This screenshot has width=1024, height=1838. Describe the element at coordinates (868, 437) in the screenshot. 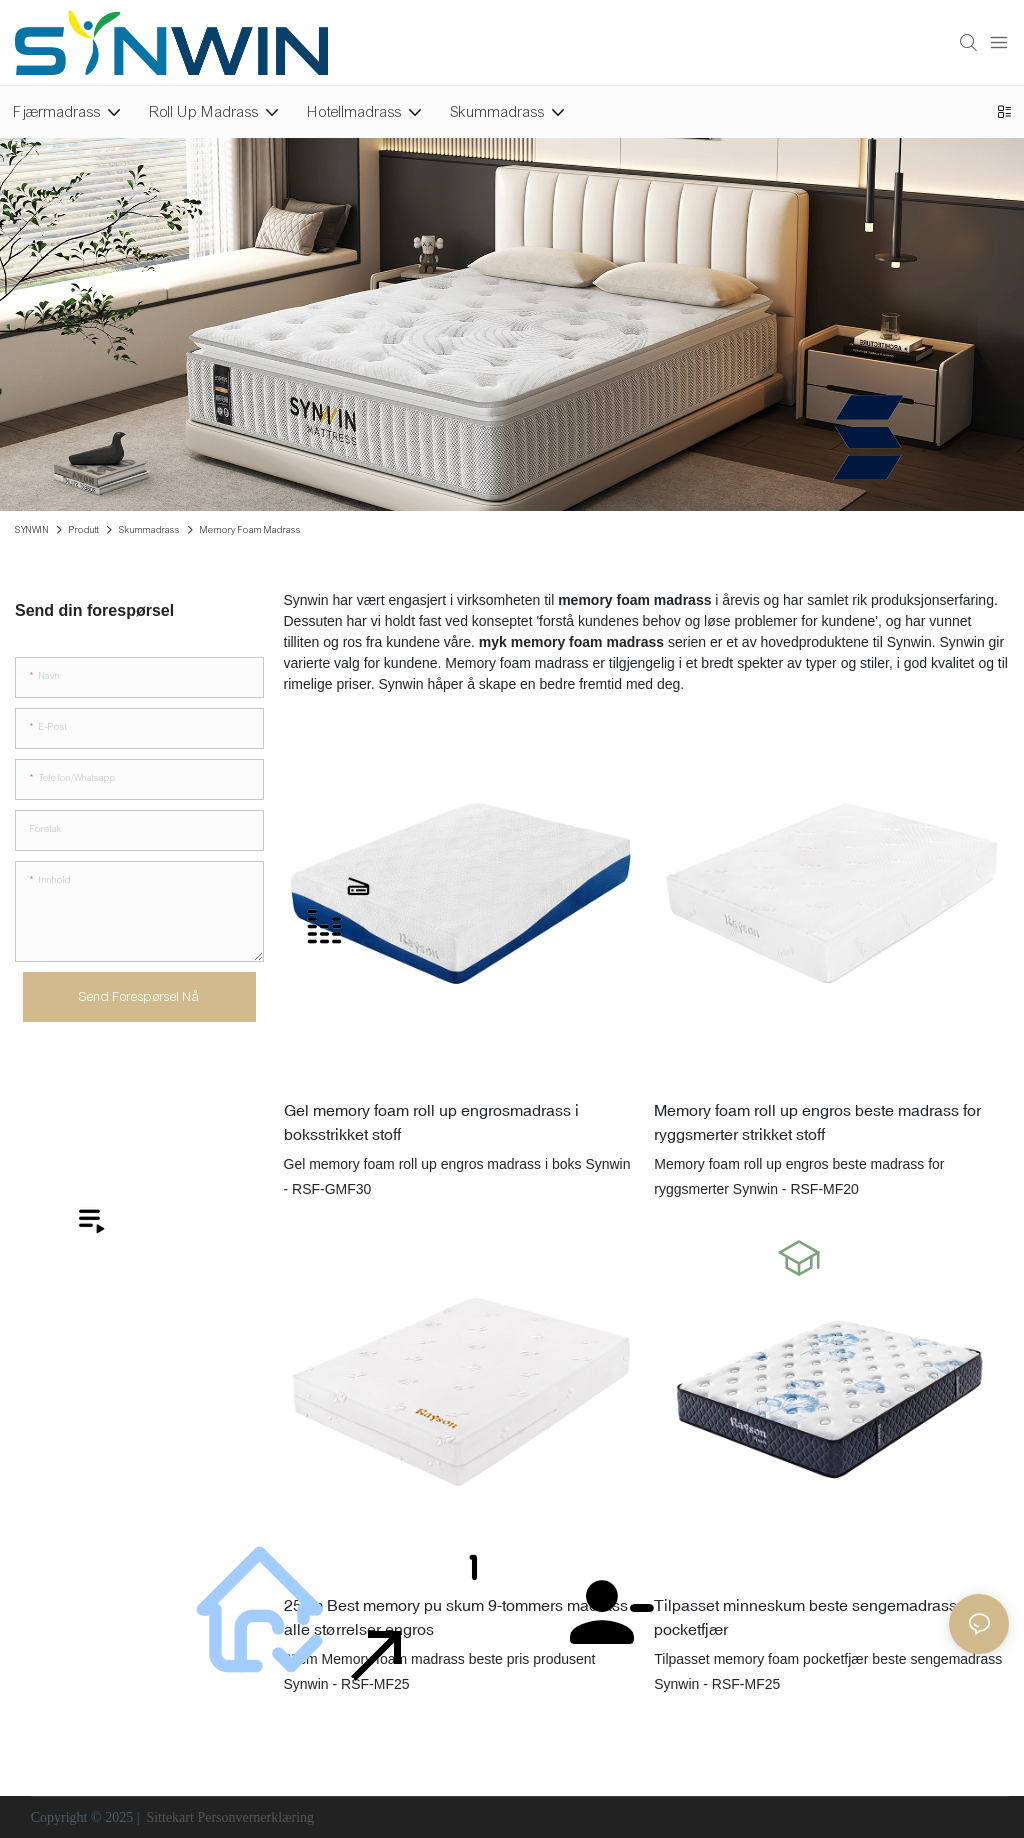

I see `view stacked layers or map overlays` at that location.